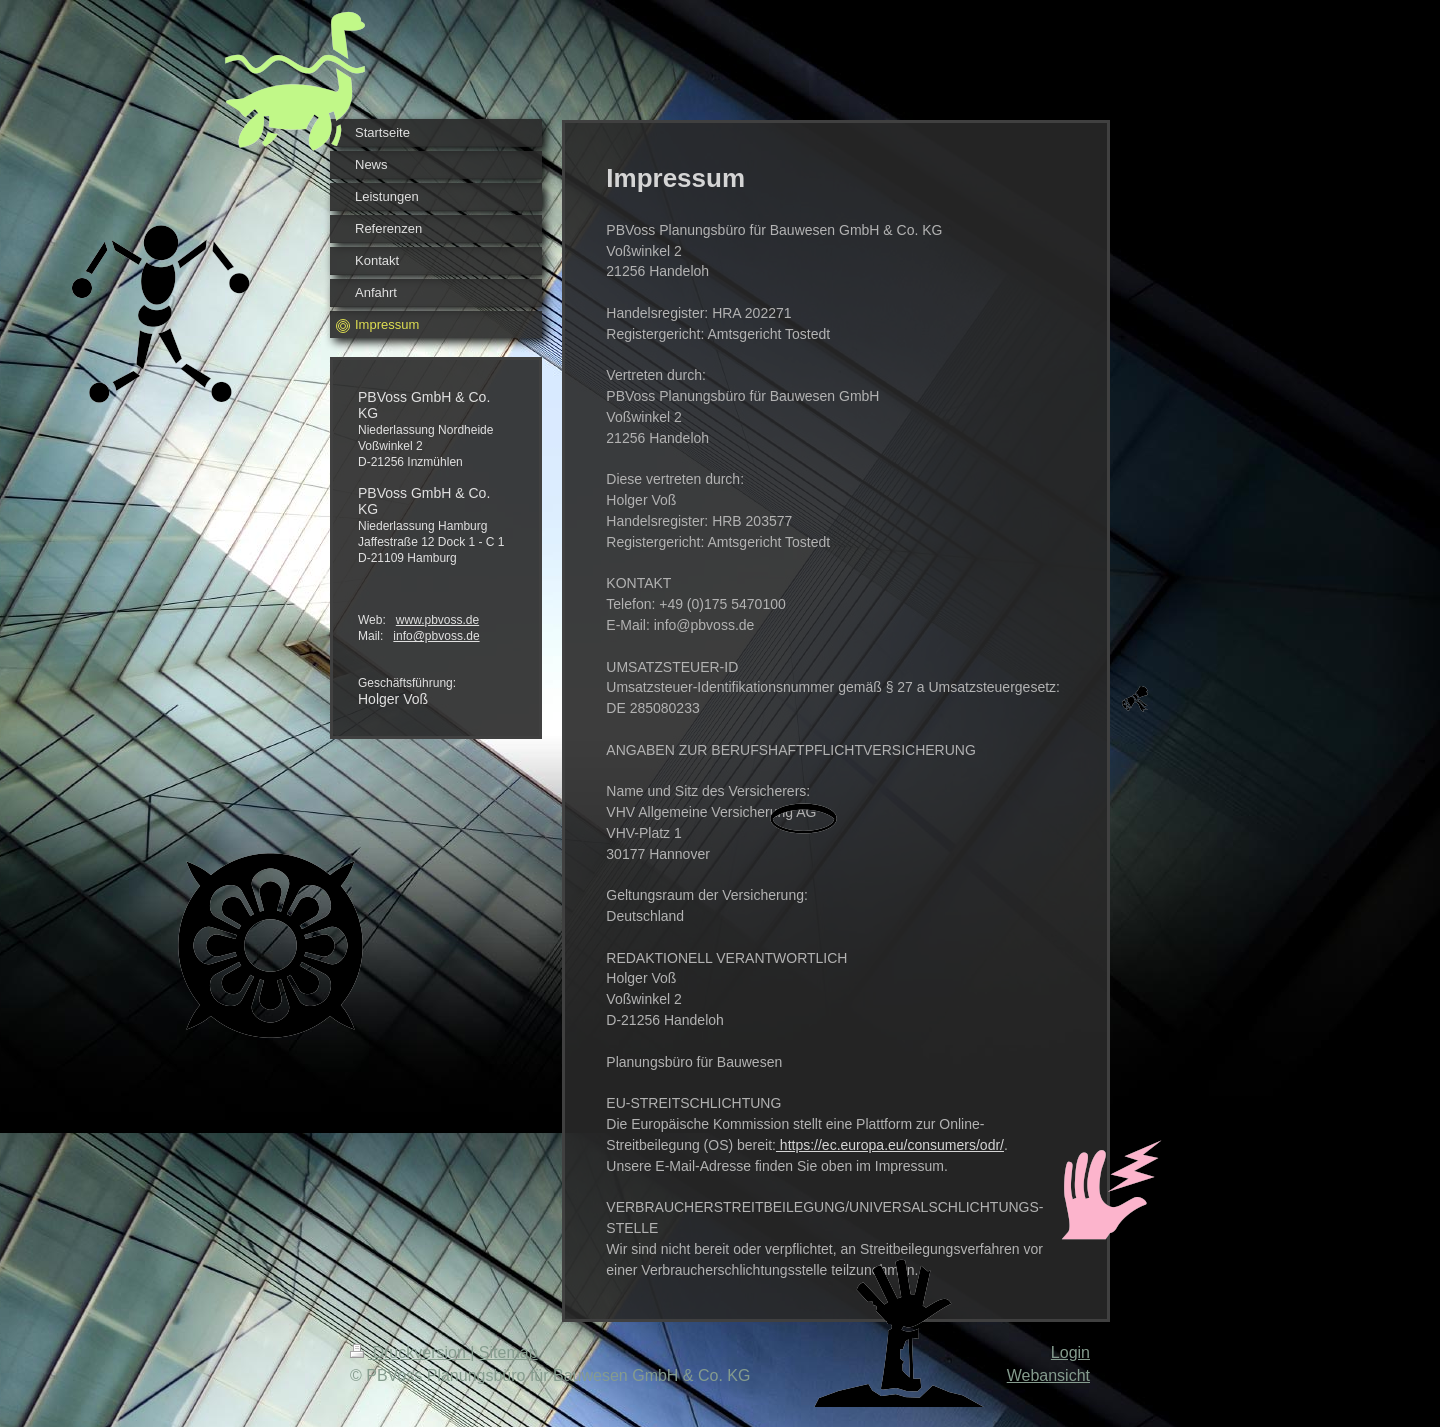 The image size is (1440, 1427). Describe the element at coordinates (160, 314) in the screenshot. I see `access puppet or marionette controls` at that location.